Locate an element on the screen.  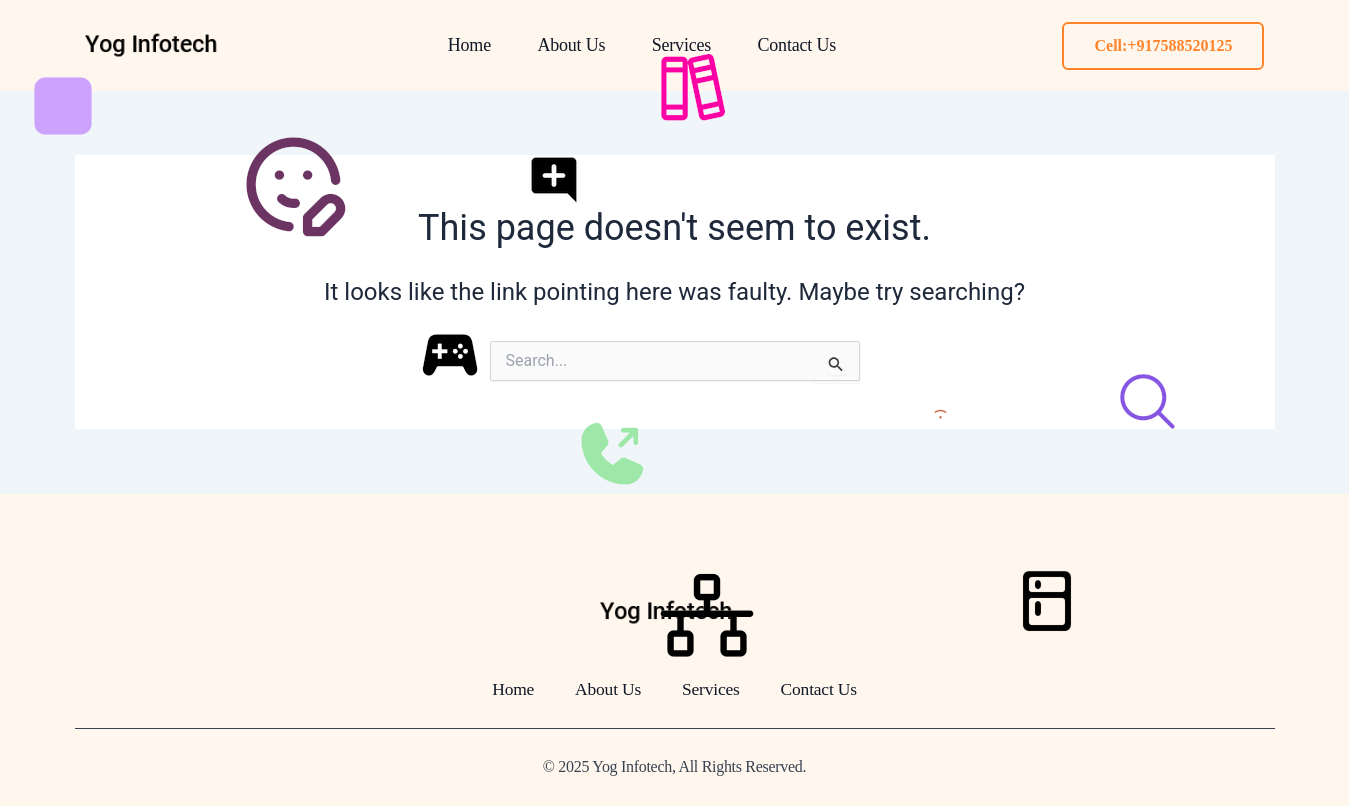
view network connections is located at coordinates (707, 617).